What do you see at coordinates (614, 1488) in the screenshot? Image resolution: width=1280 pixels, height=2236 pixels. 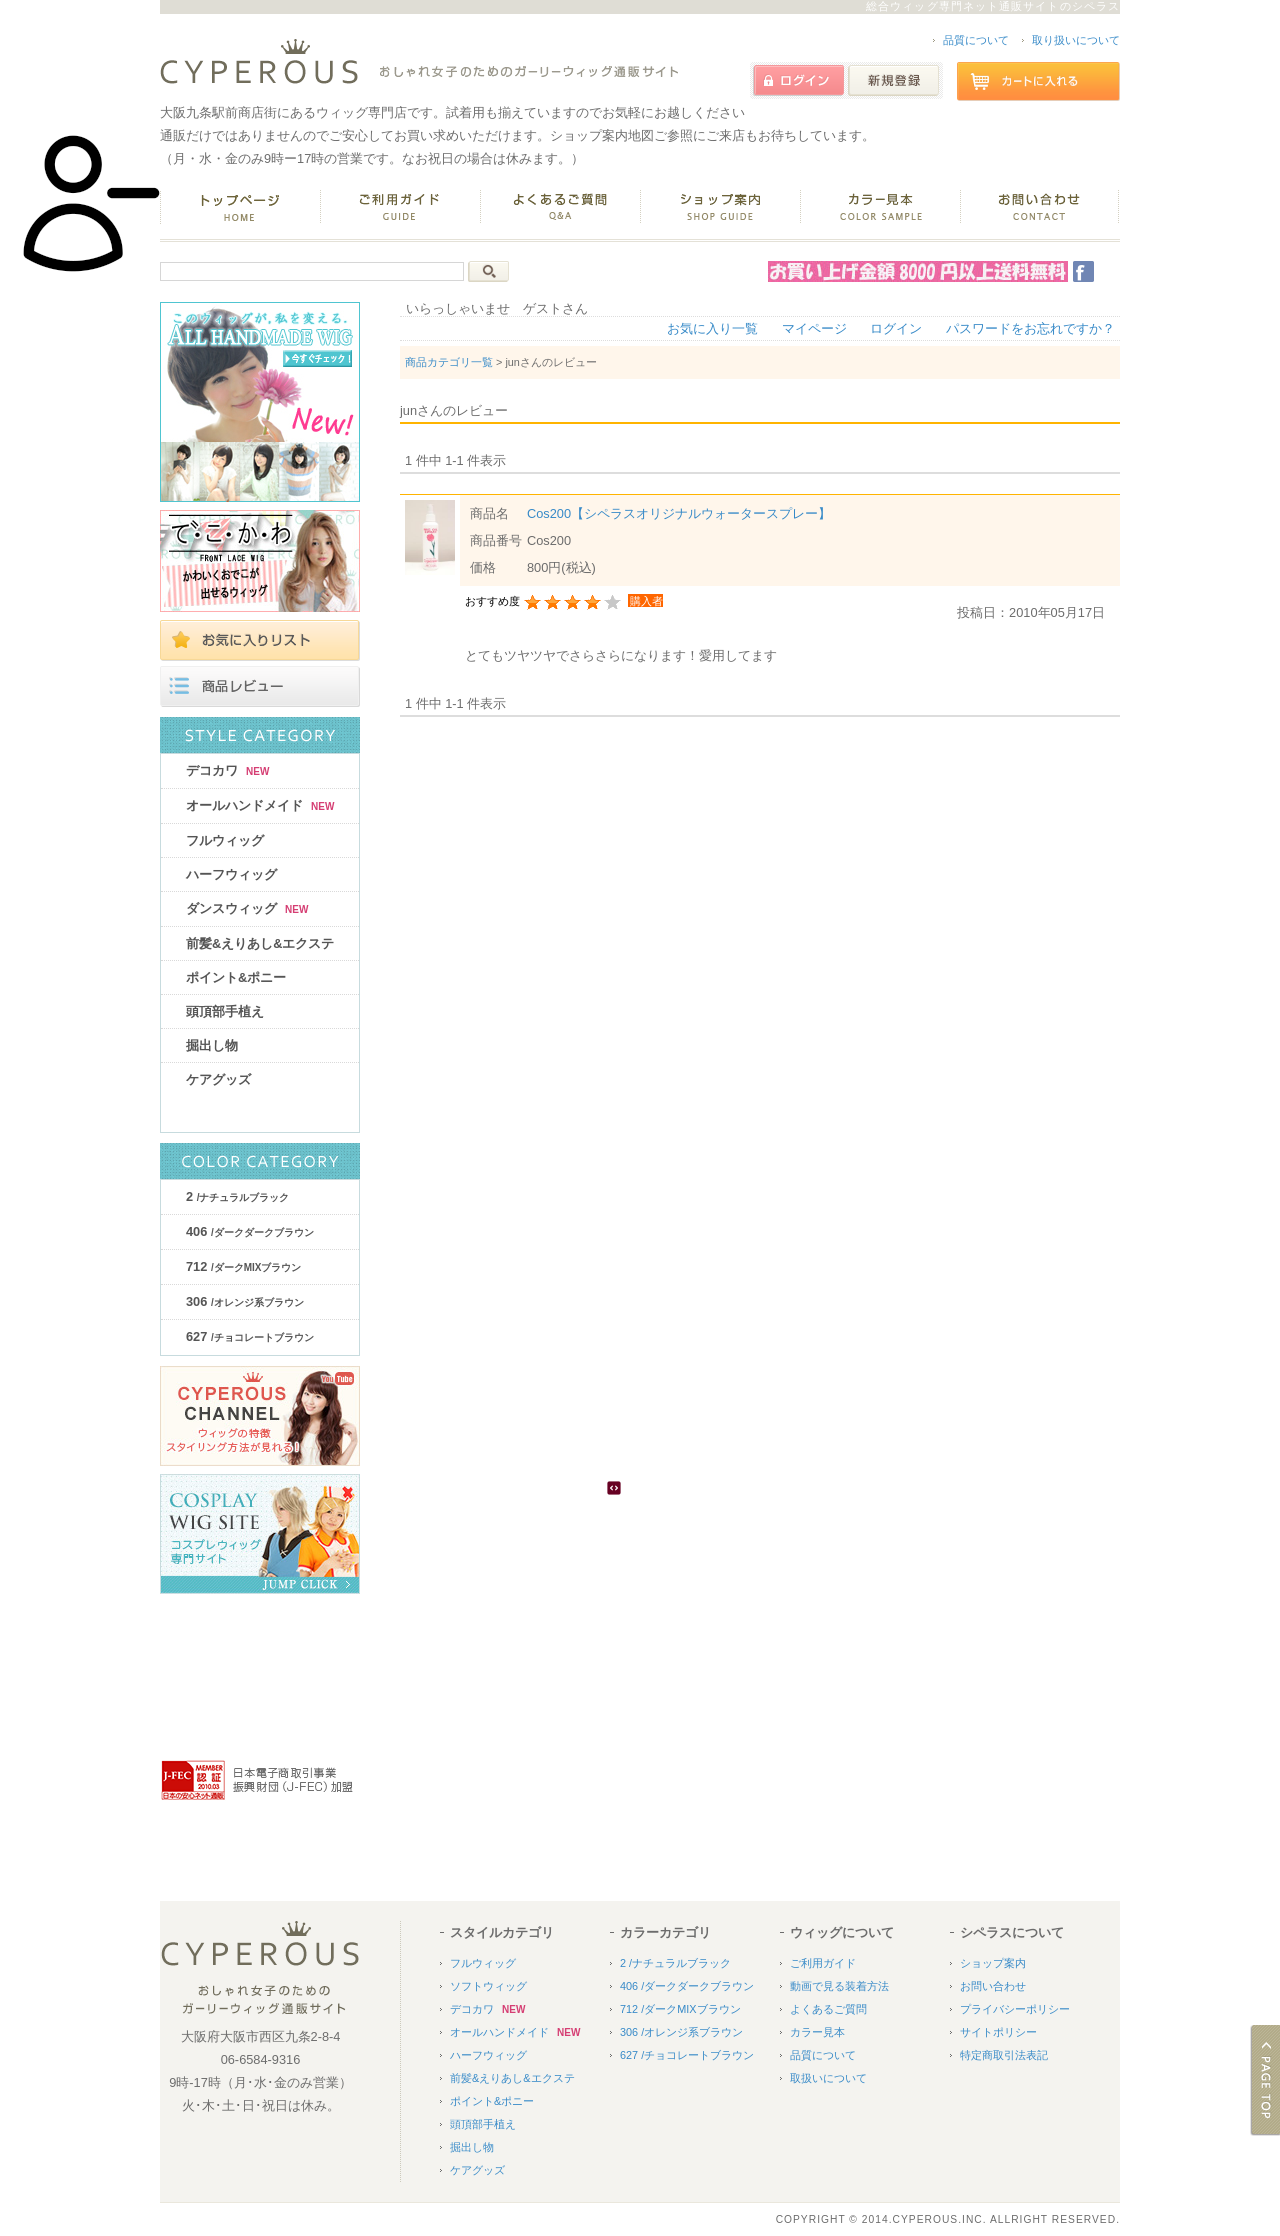 I see `view or edit source code` at bounding box center [614, 1488].